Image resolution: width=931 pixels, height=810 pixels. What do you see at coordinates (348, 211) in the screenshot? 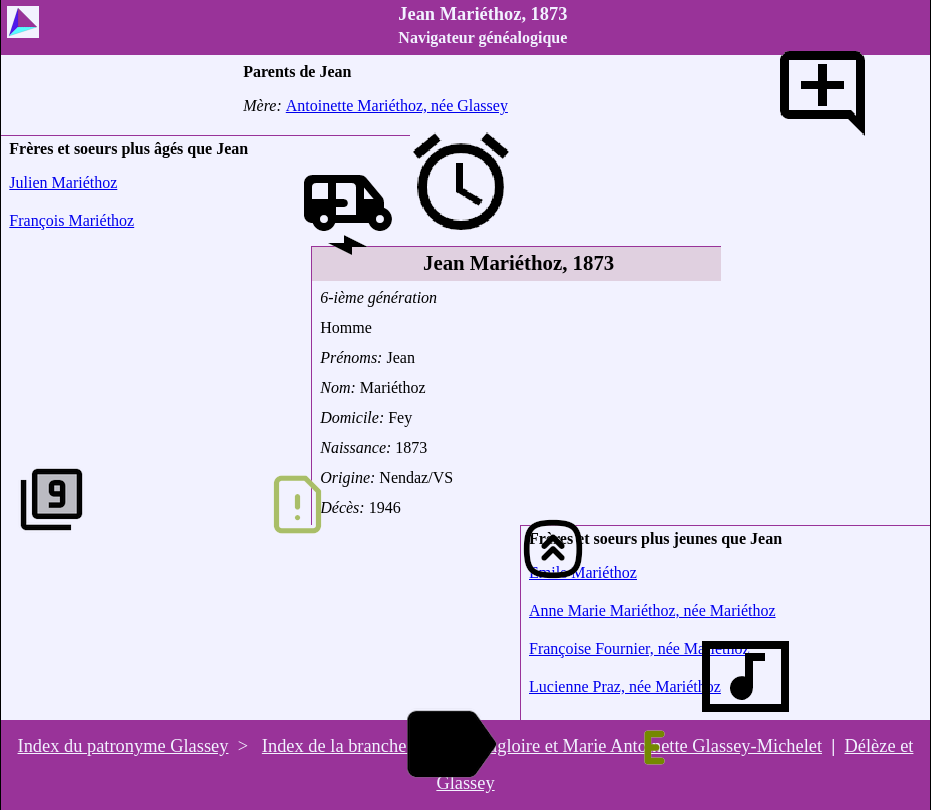
I see `select electric rickshaw as transport option` at bounding box center [348, 211].